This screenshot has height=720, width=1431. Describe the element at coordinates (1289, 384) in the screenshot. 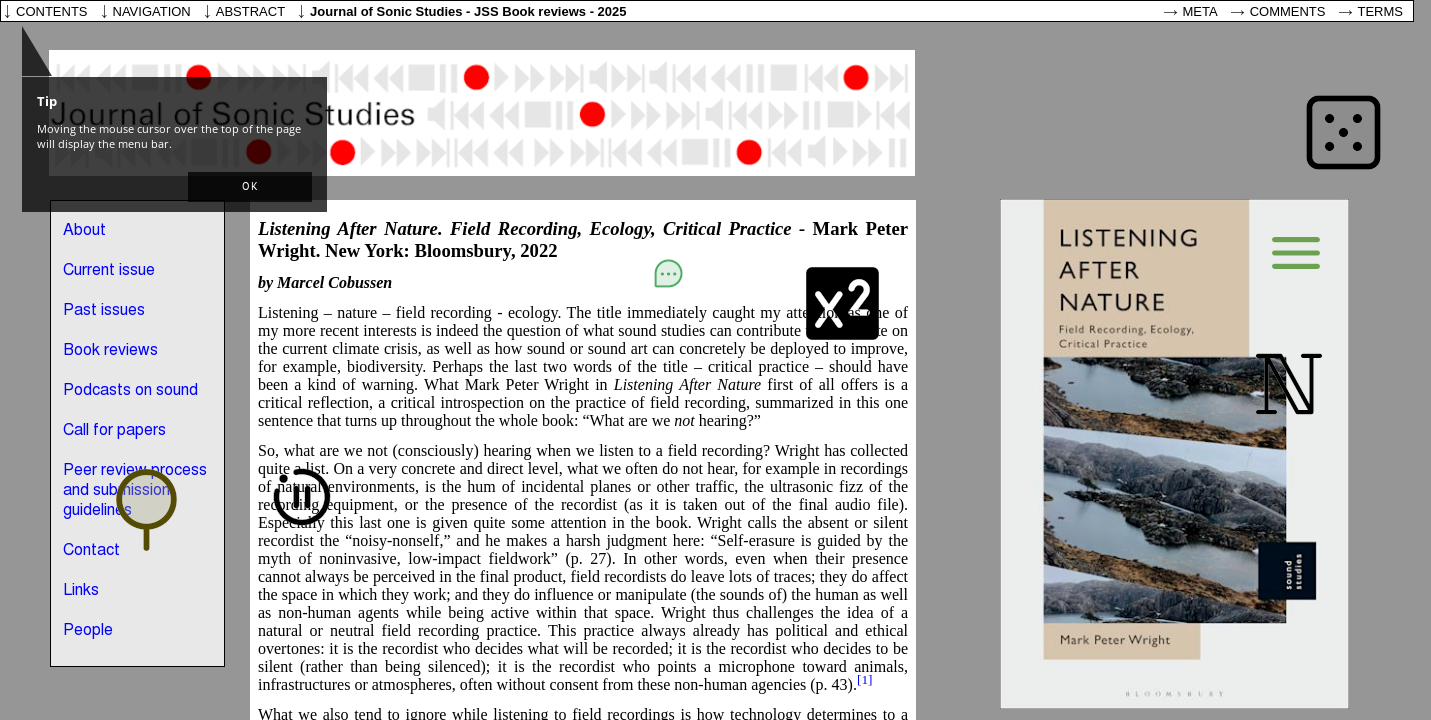

I see `open notion app` at that location.